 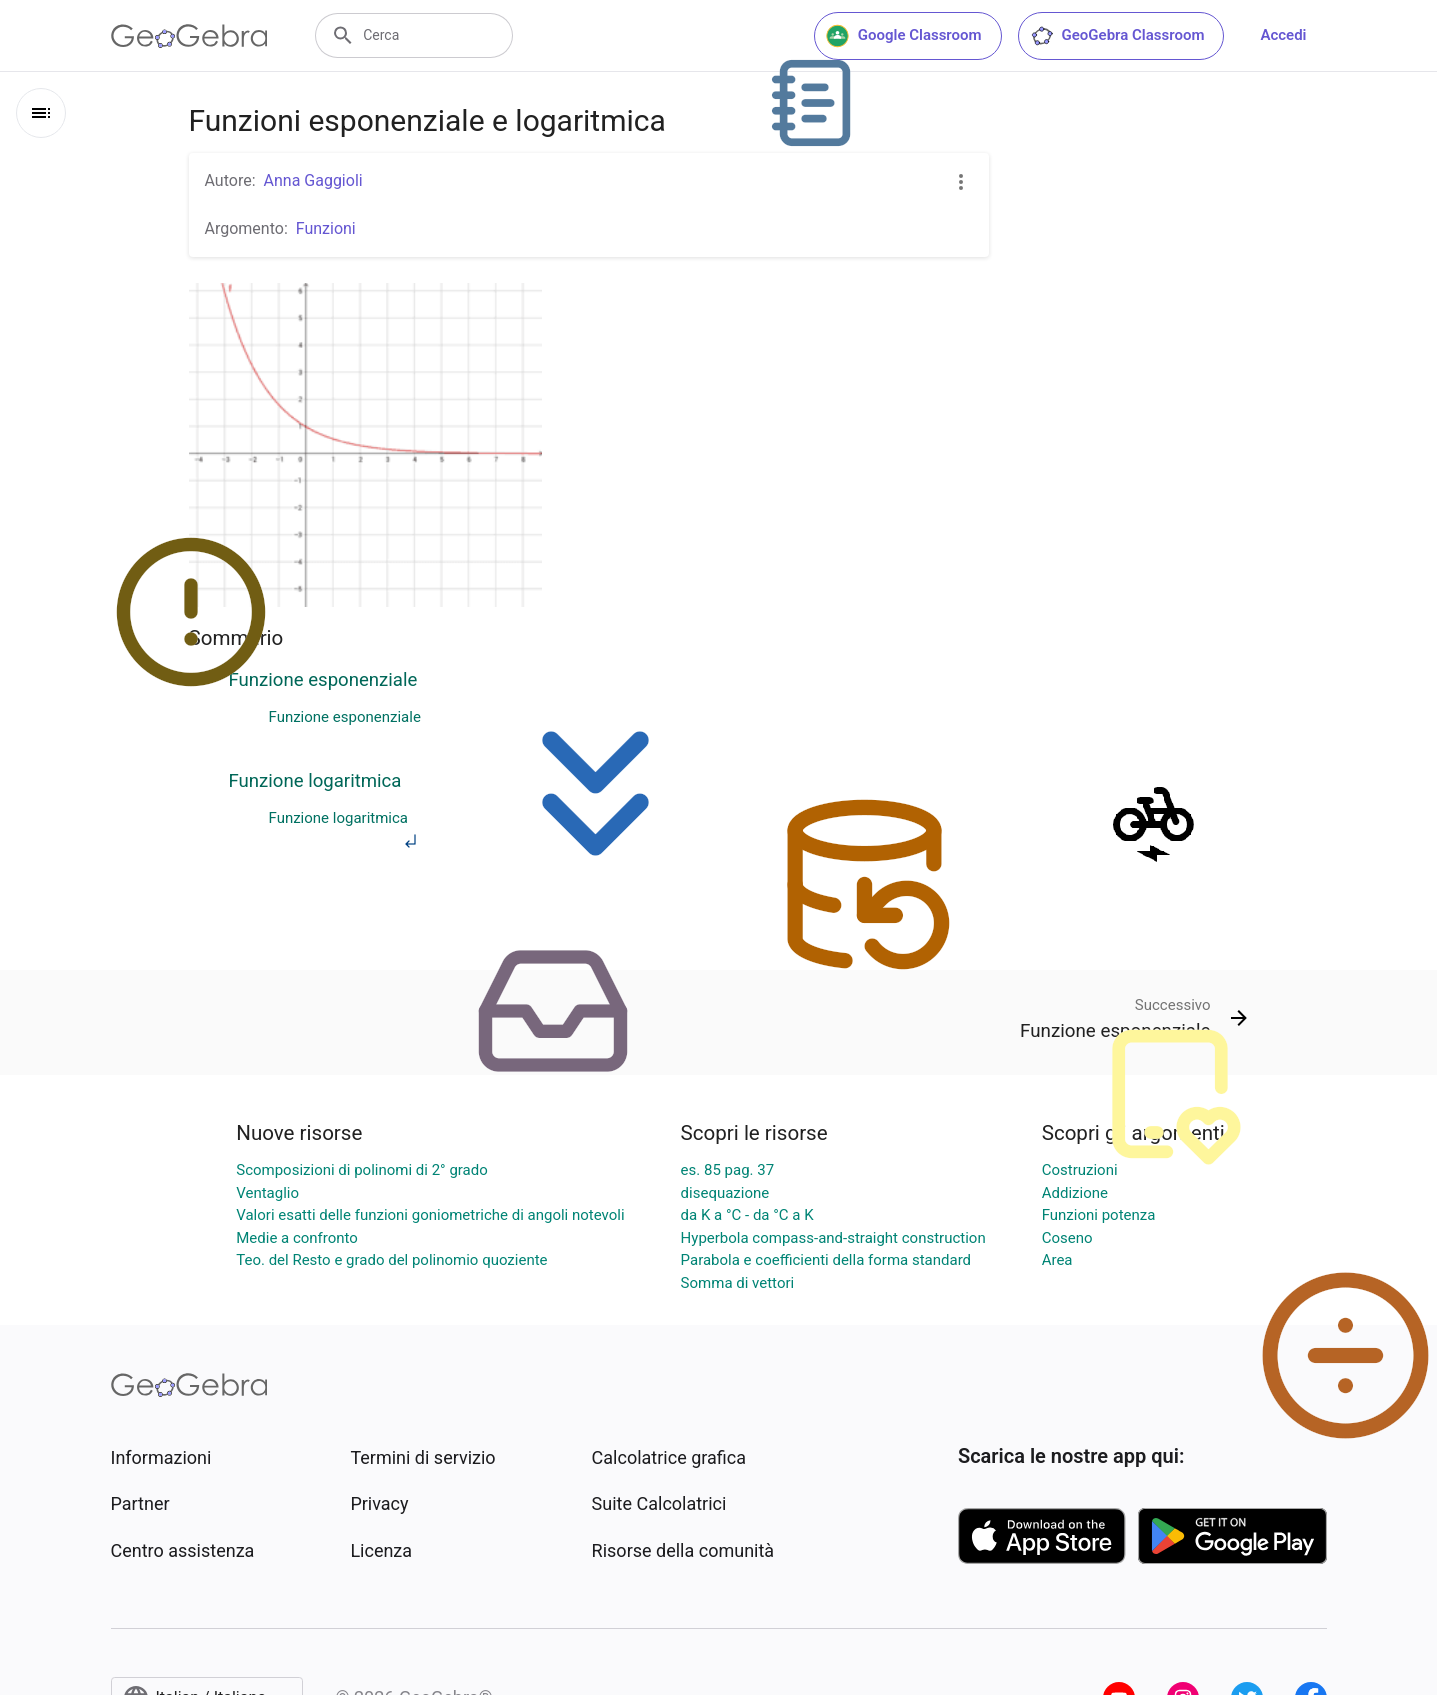 I want to click on indicates a warning or alert message, so click(x=191, y=612).